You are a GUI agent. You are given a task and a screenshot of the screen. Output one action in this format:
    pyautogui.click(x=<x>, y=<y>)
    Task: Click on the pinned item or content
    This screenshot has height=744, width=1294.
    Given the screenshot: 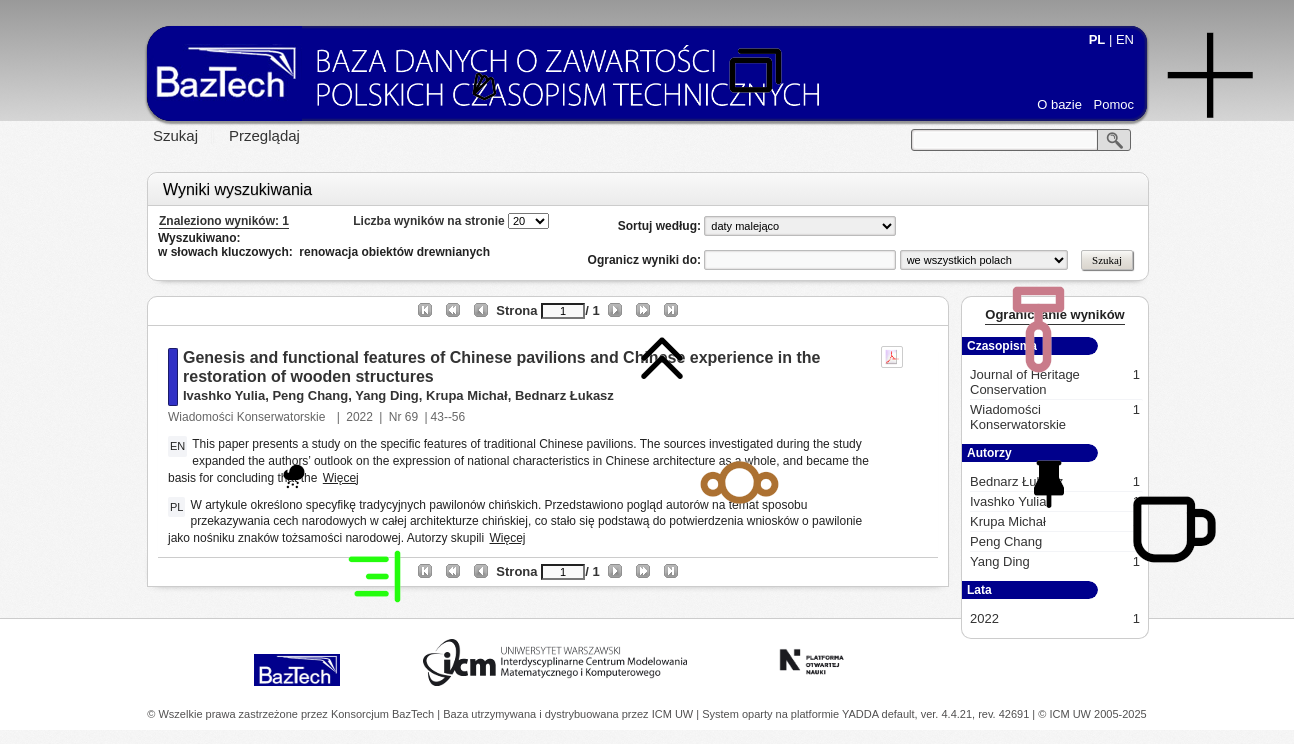 What is the action you would take?
    pyautogui.click(x=1049, y=483)
    